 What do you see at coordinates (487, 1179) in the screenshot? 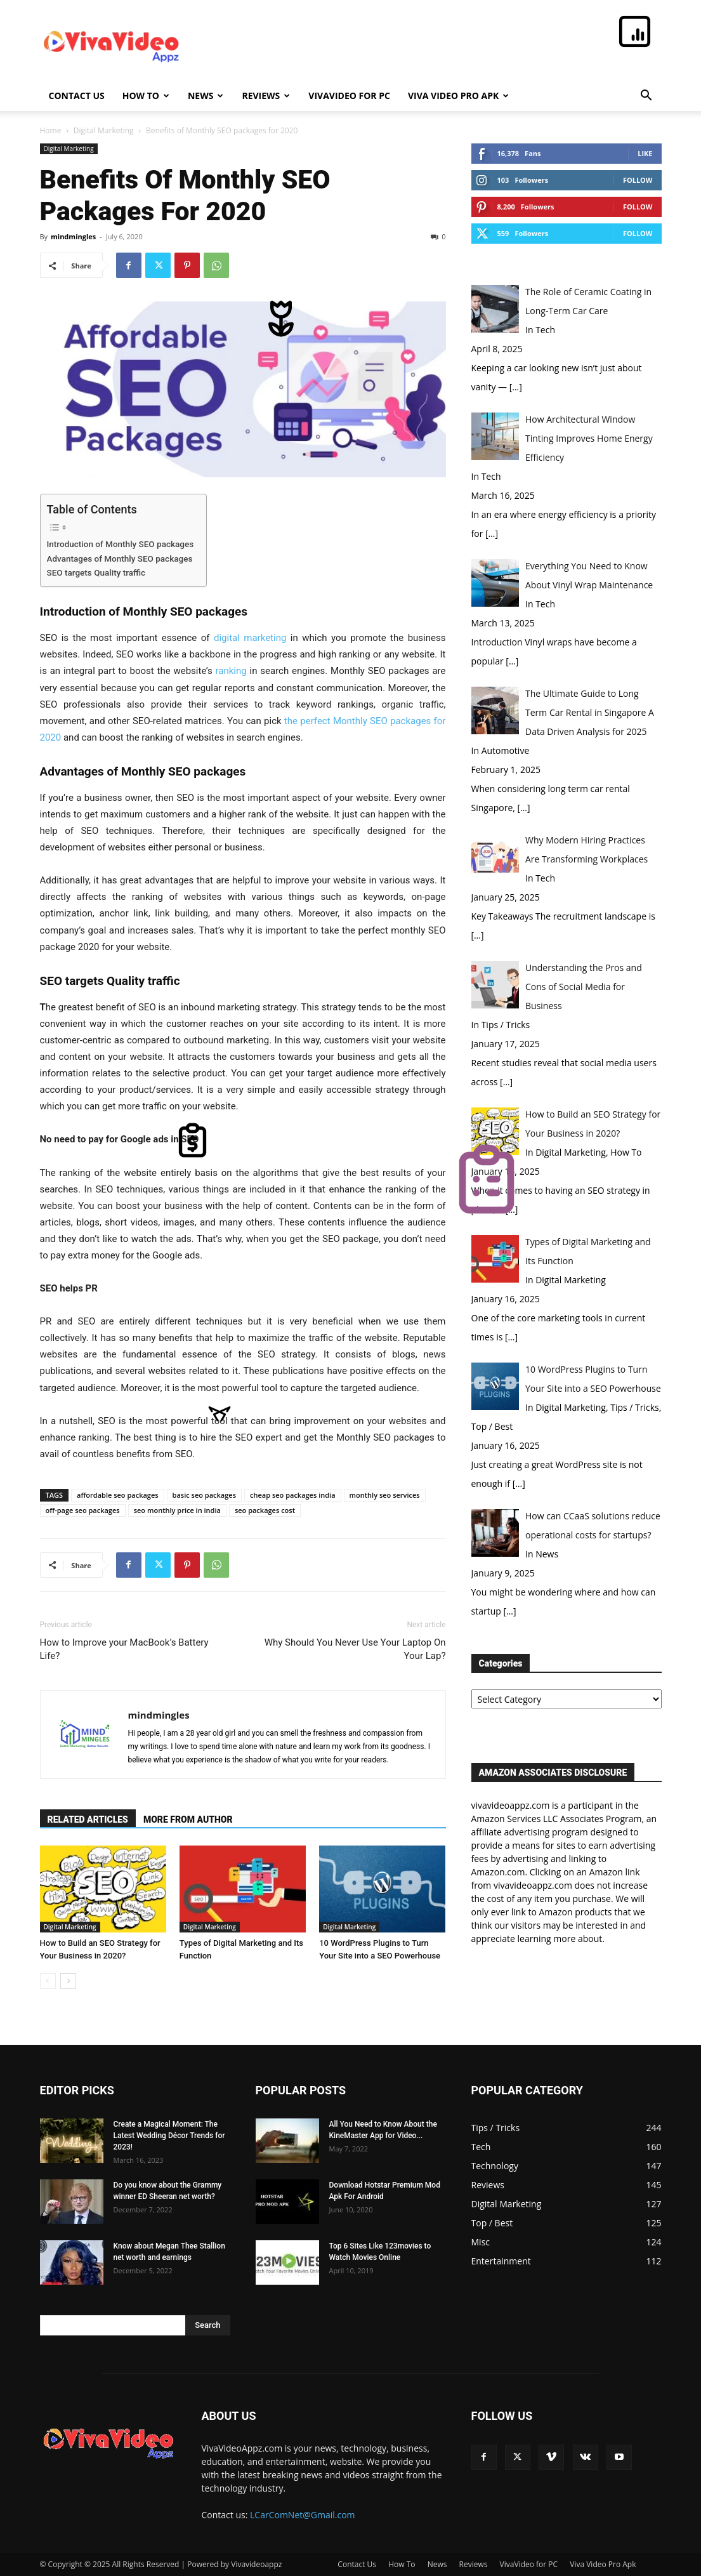
I see `view checklist or task list` at bounding box center [487, 1179].